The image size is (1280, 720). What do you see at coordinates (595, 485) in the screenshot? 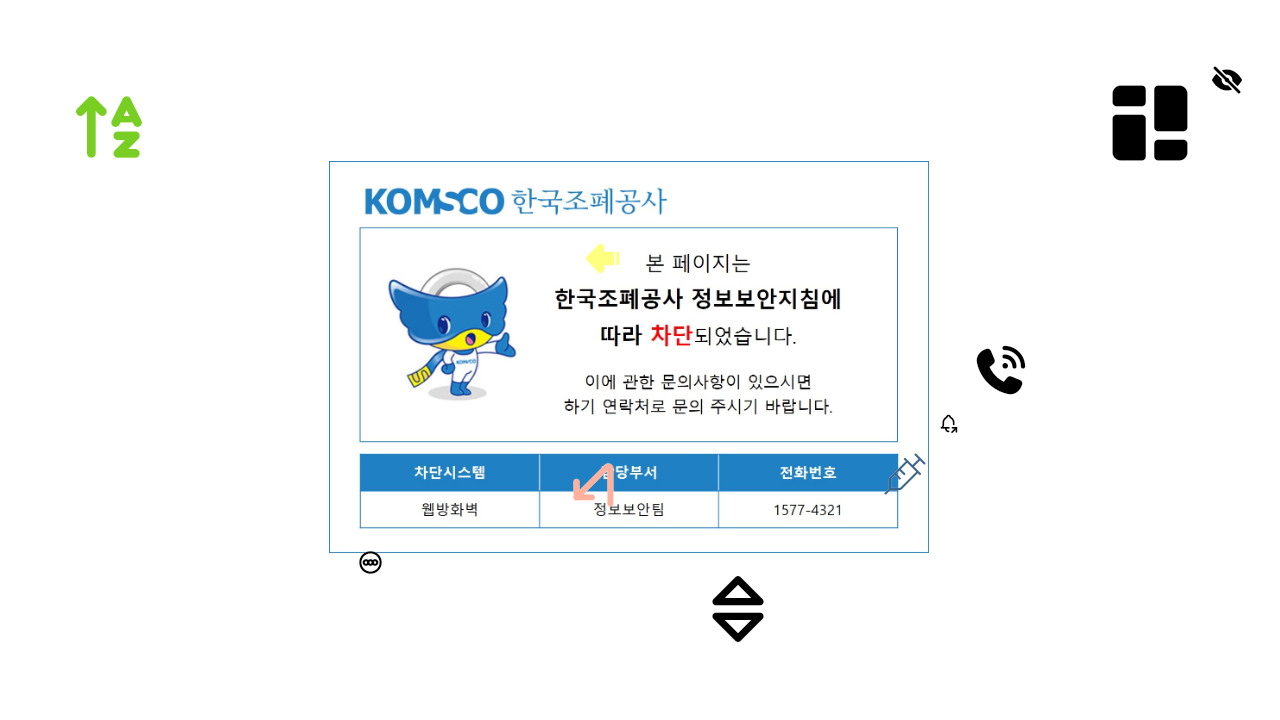
I see `make a sharp left turn in navigation` at bounding box center [595, 485].